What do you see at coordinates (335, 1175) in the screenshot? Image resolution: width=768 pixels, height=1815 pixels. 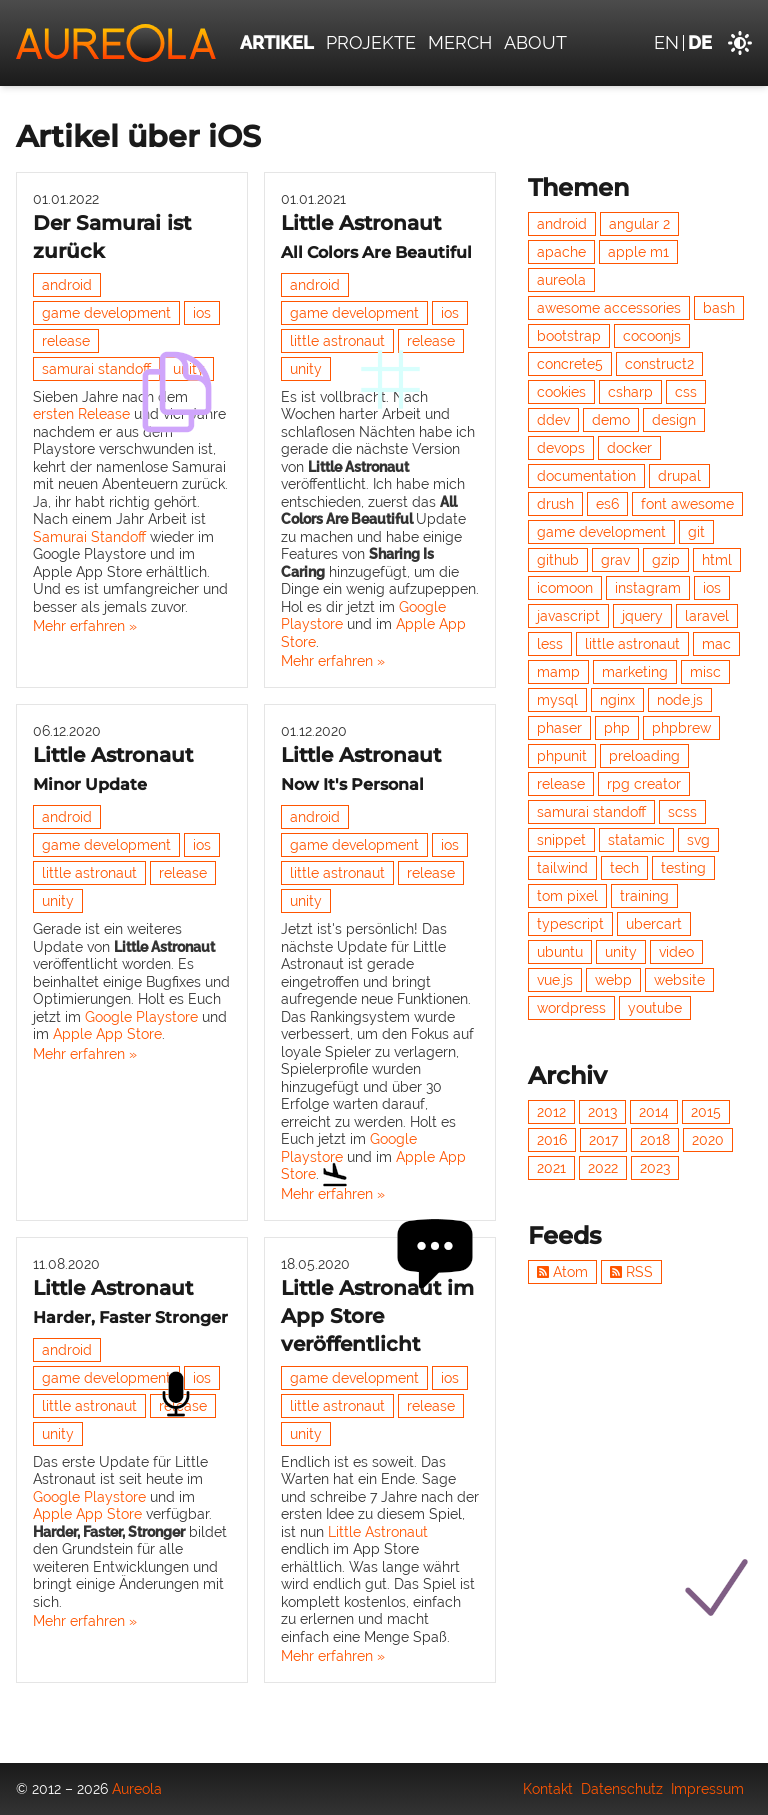 I see `indicates arriving flight status` at bounding box center [335, 1175].